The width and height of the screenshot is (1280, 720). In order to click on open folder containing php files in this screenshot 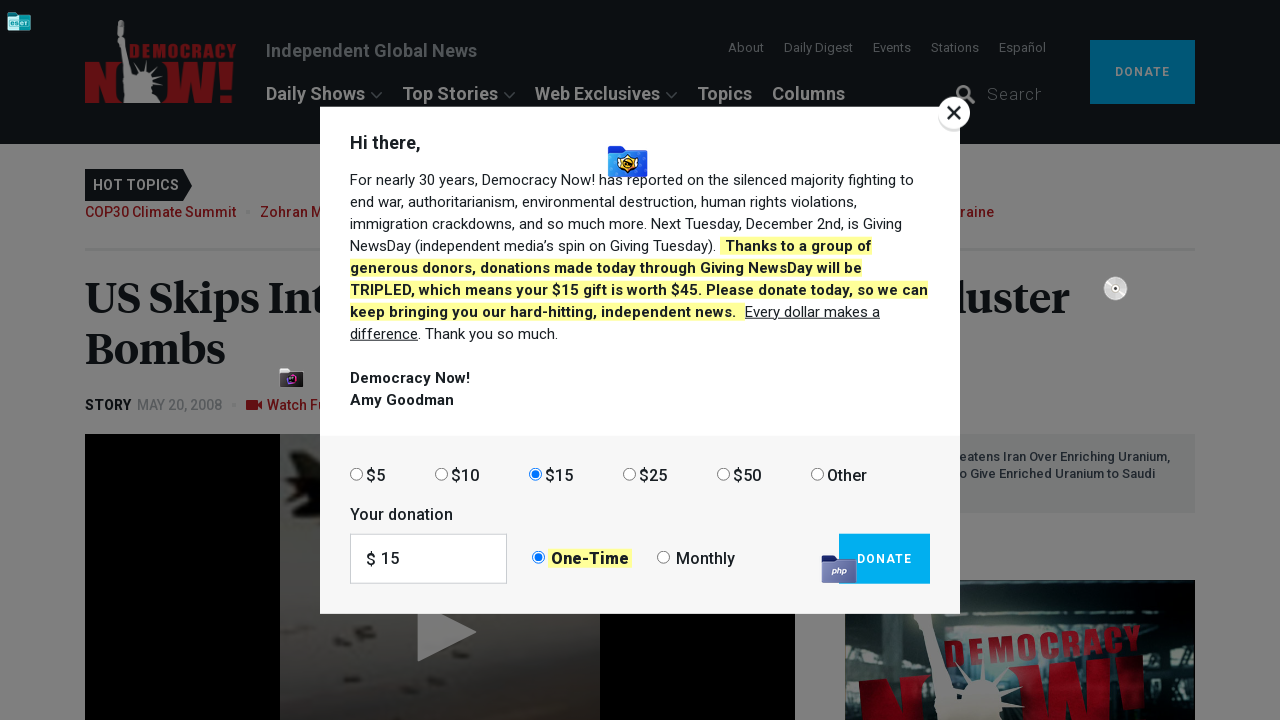, I will do `click(839, 570)`.